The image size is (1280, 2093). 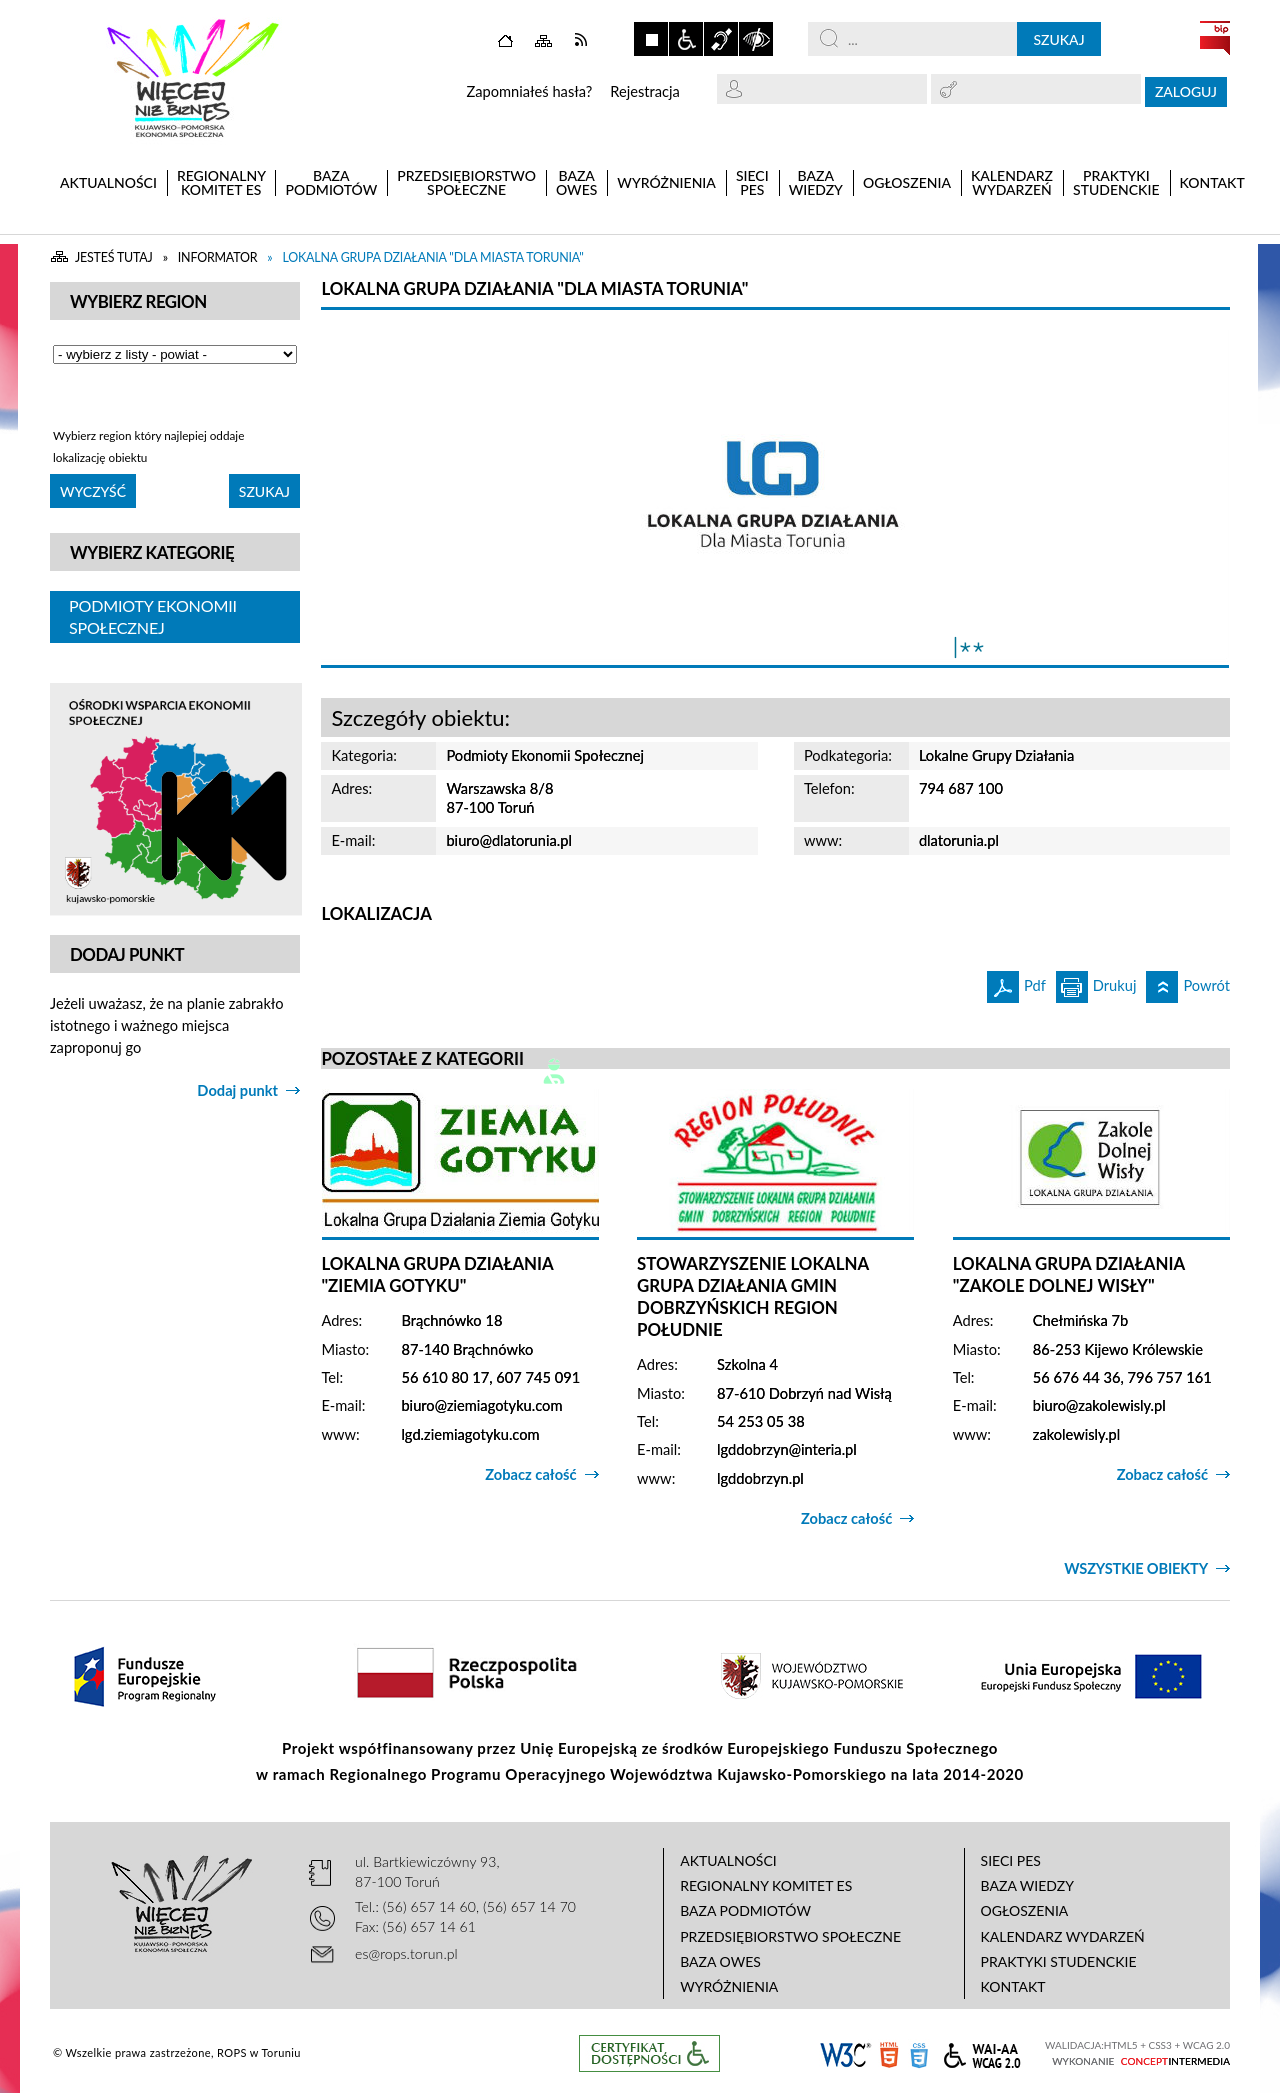 What do you see at coordinates (967, 647) in the screenshot?
I see `enter or view password field` at bounding box center [967, 647].